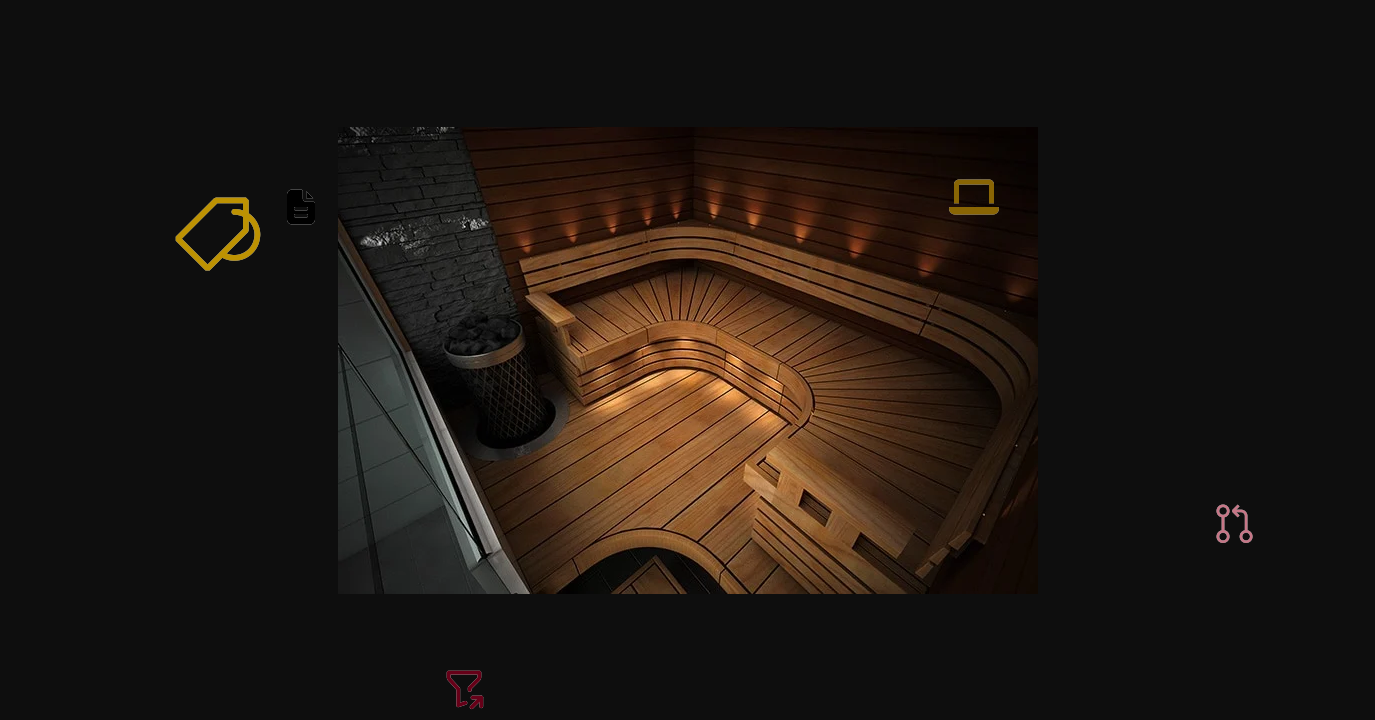 The width and height of the screenshot is (1375, 720). I want to click on create a new pull request, so click(1234, 522).